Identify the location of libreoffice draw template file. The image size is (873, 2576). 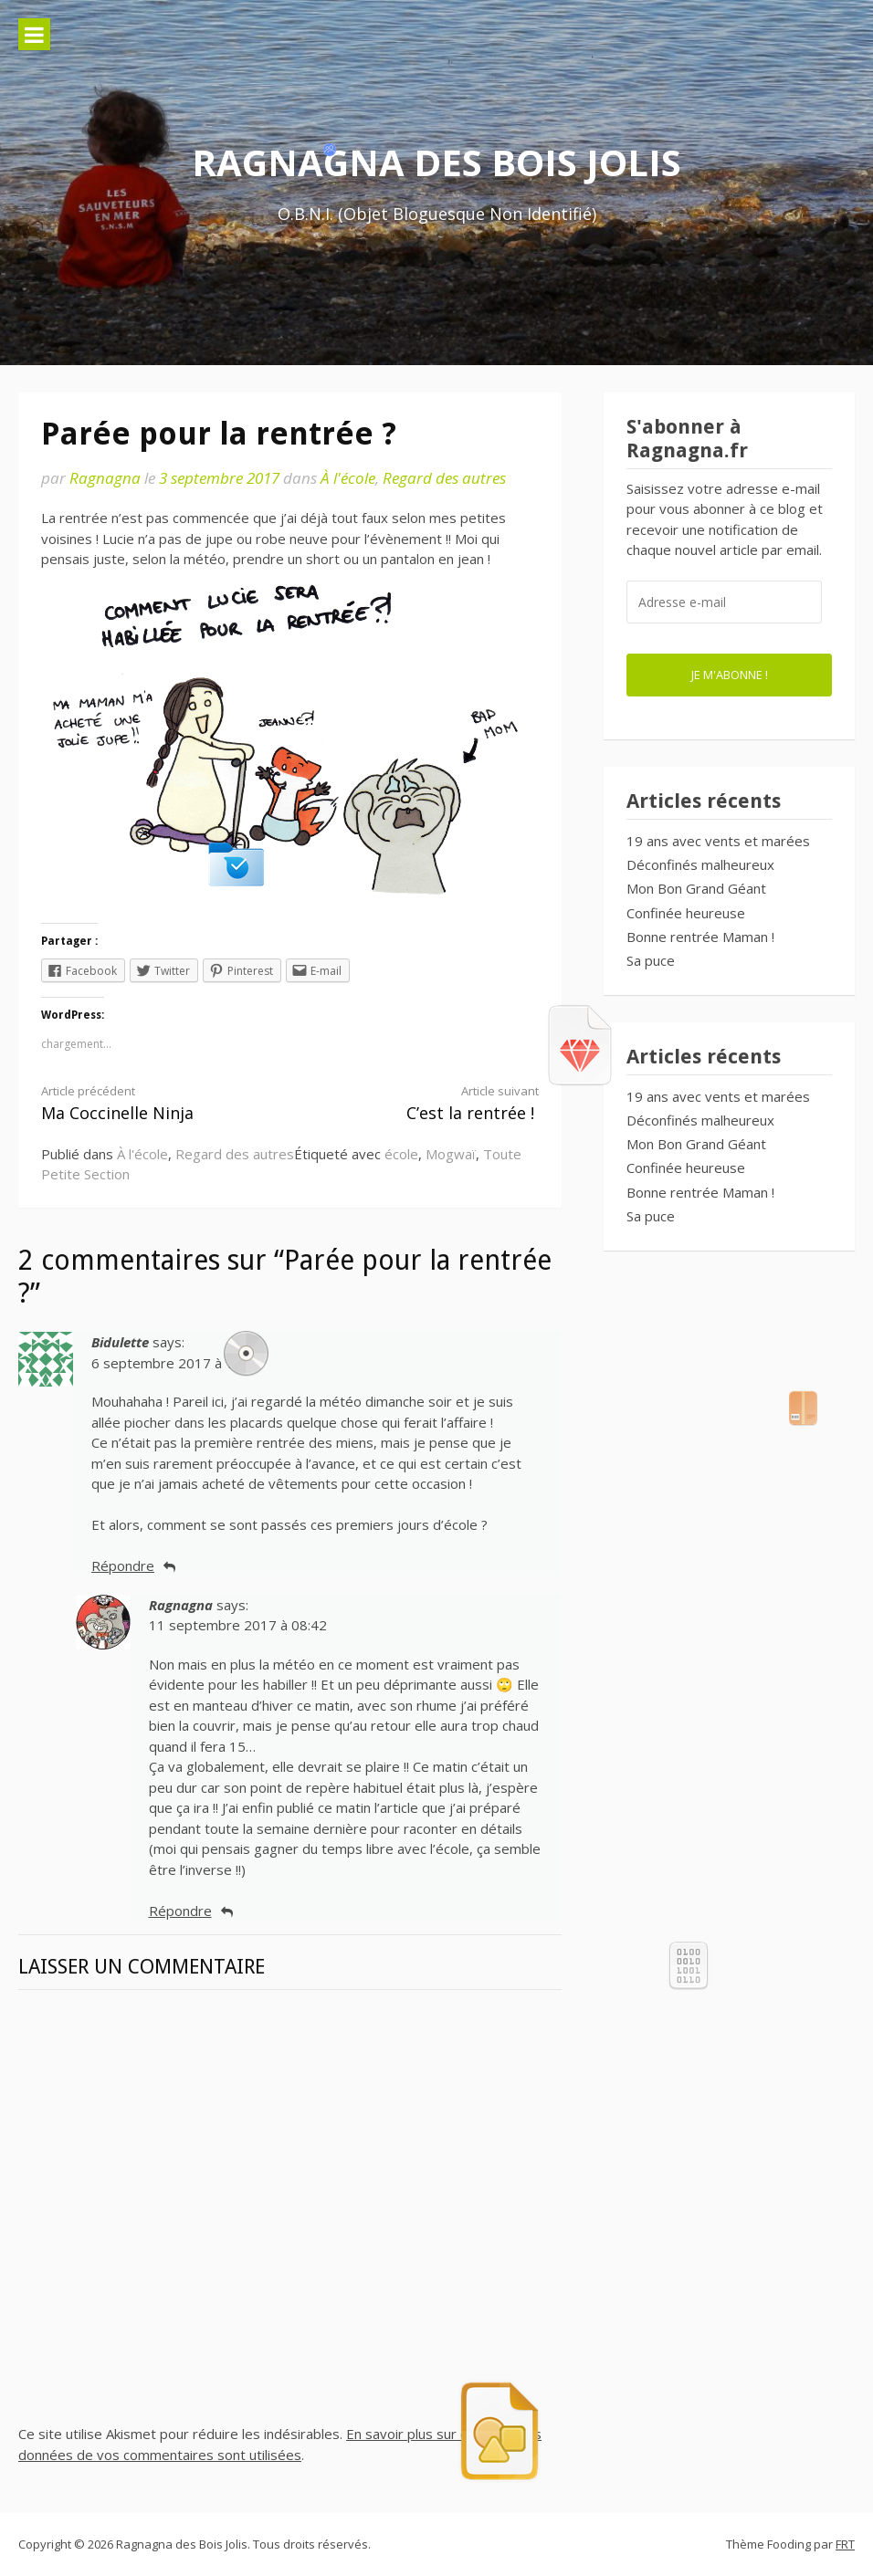
(500, 2431).